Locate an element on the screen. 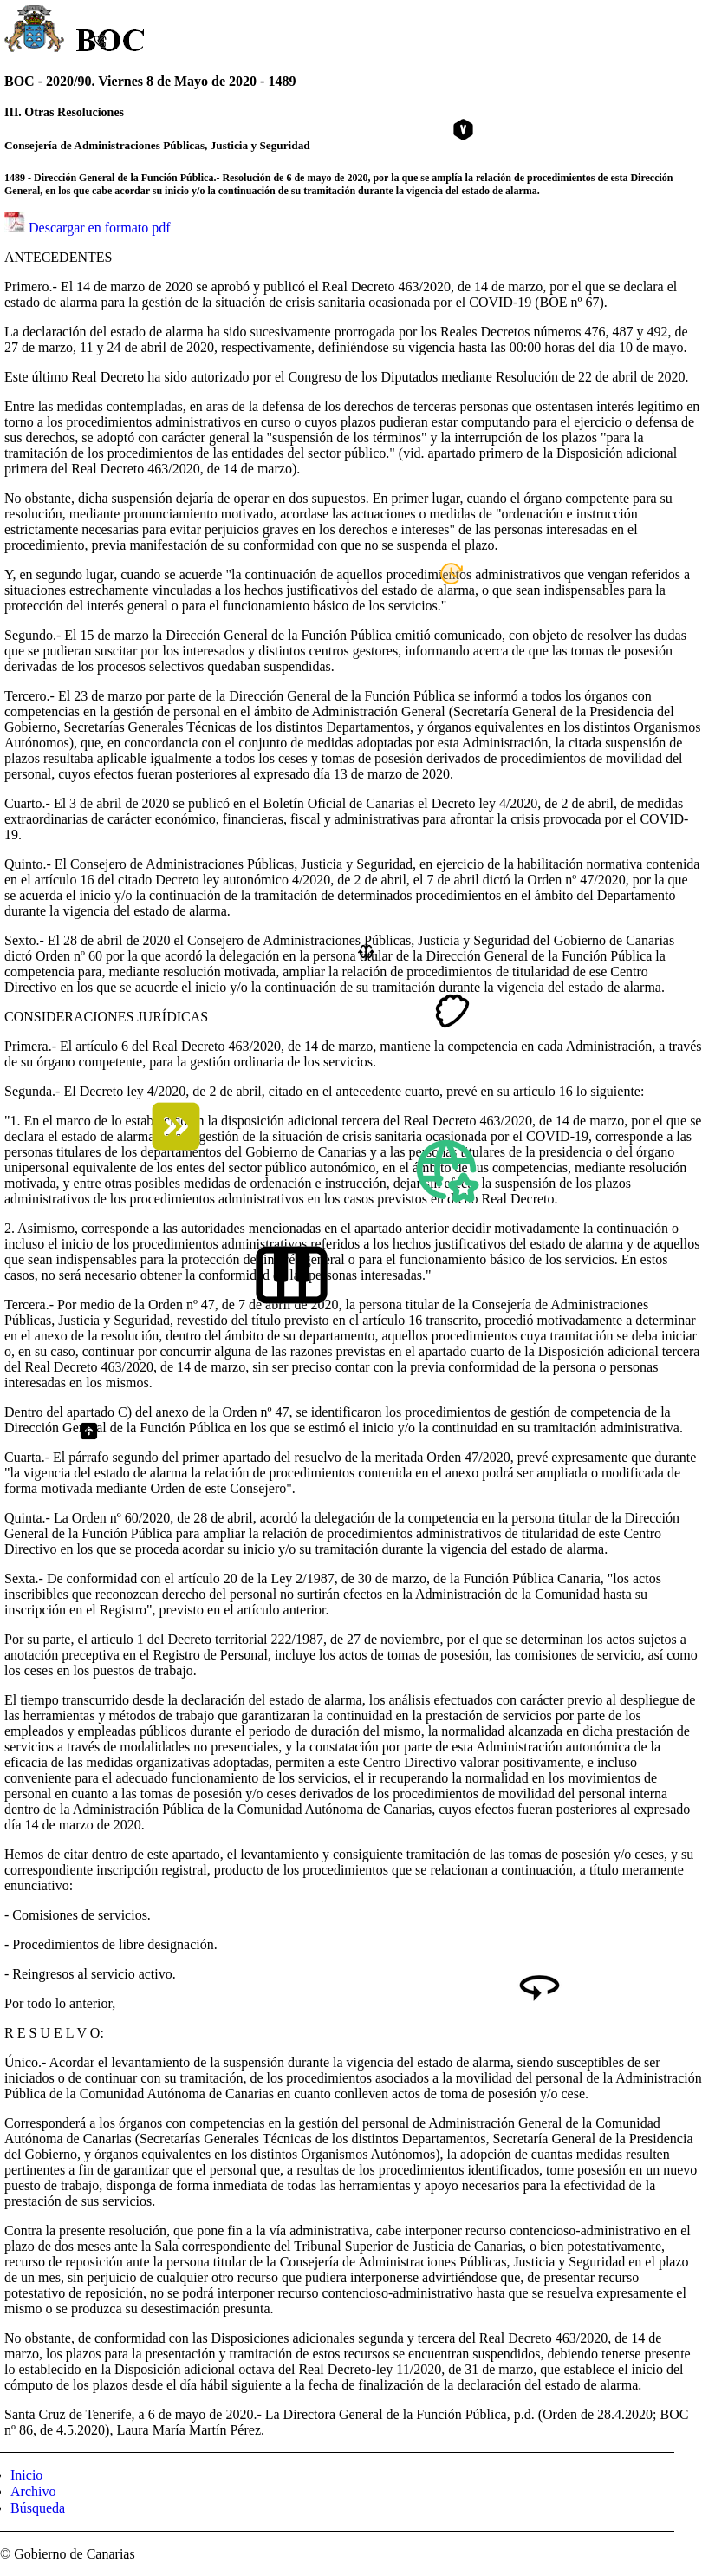 The image size is (702, 2576). toggle magnetic snap or alignment is located at coordinates (366, 951).